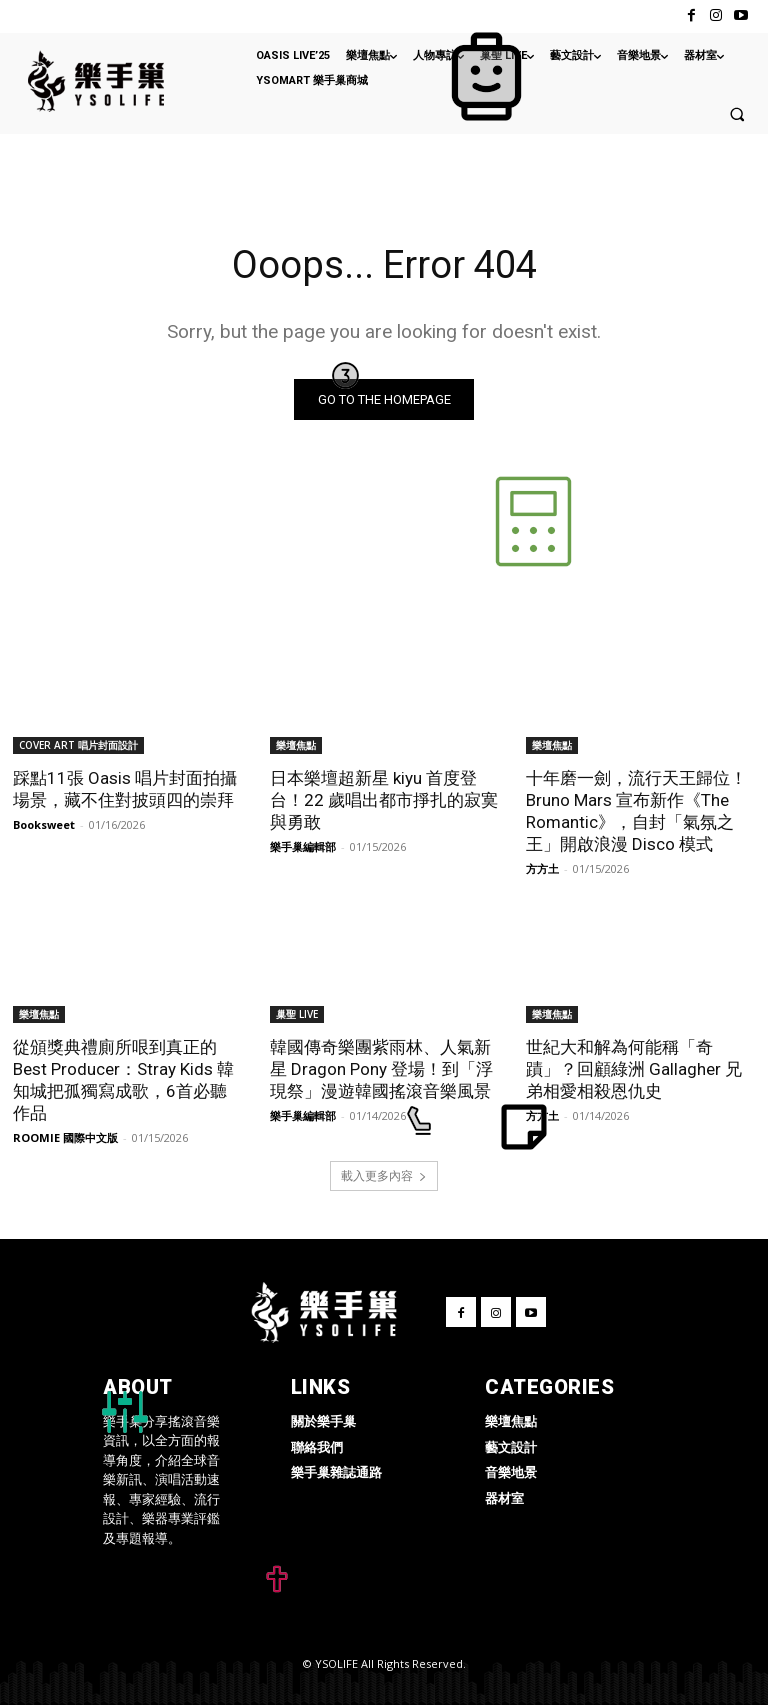 The image size is (768, 1705). I want to click on access building block or construction features, so click(486, 76).